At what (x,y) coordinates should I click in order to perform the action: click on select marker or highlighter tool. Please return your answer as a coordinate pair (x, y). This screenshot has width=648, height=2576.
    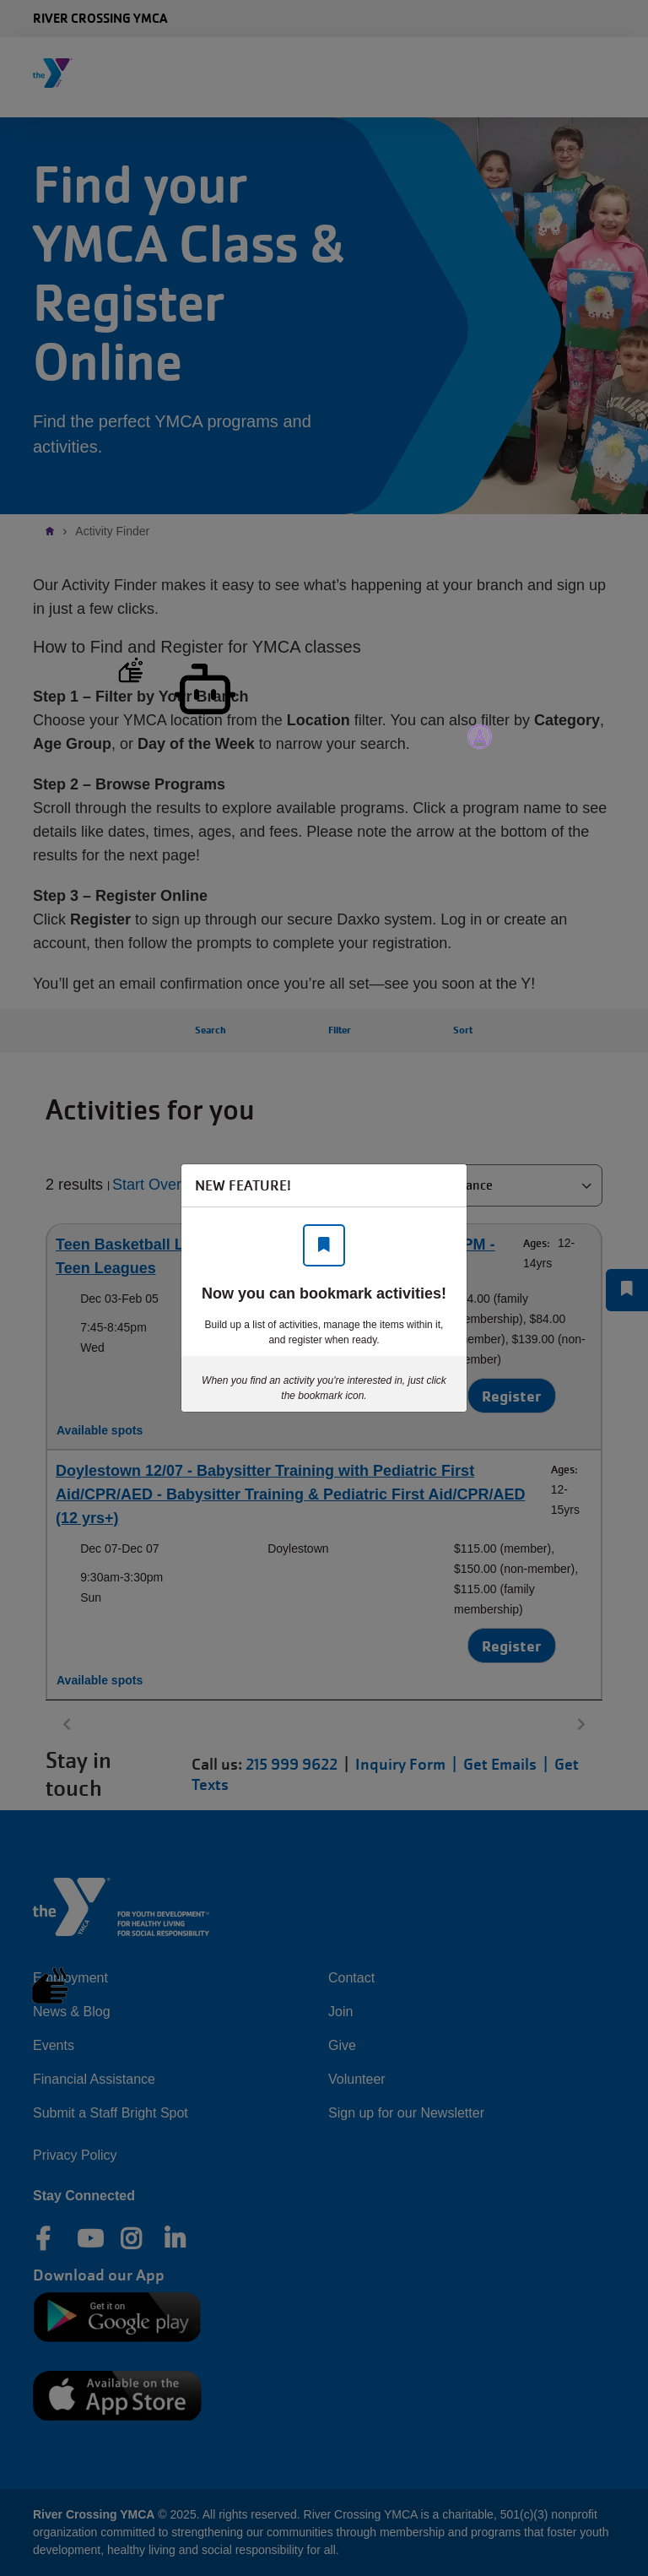
    Looking at the image, I should click on (479, 736).